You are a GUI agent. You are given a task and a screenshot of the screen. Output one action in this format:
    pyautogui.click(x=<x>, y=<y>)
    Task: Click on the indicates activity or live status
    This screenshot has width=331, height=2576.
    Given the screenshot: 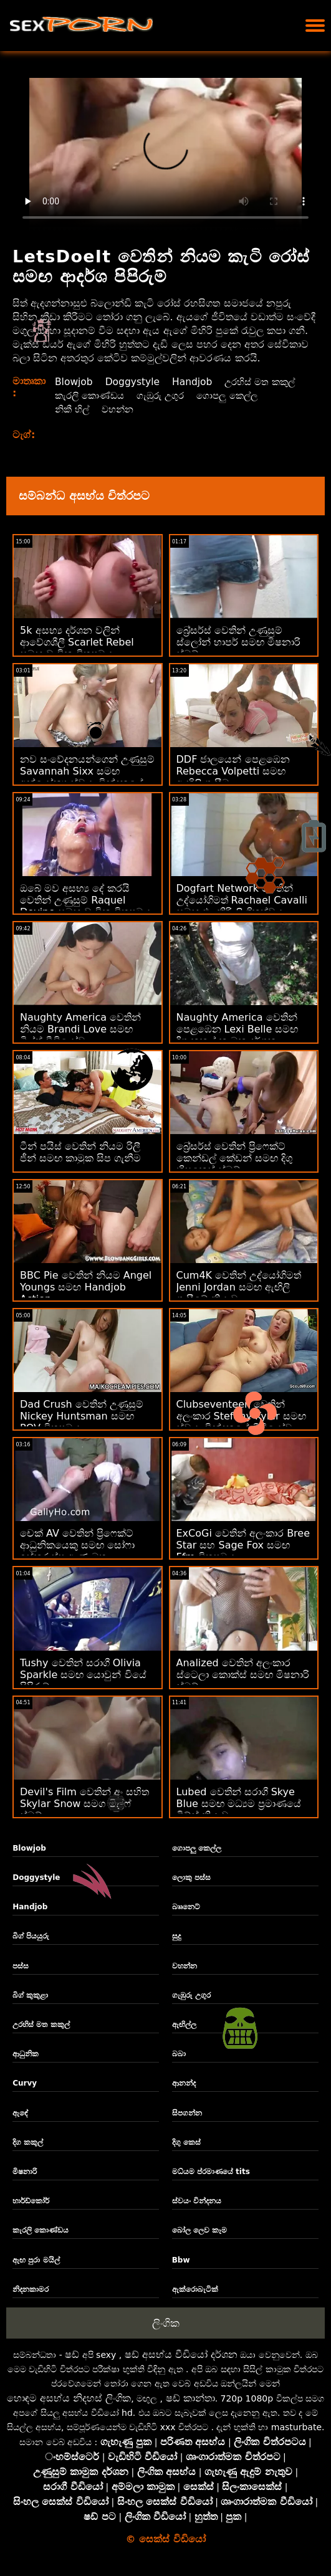 What is the action you would take?
    pyautogui.click(x=255, y=1413)
    